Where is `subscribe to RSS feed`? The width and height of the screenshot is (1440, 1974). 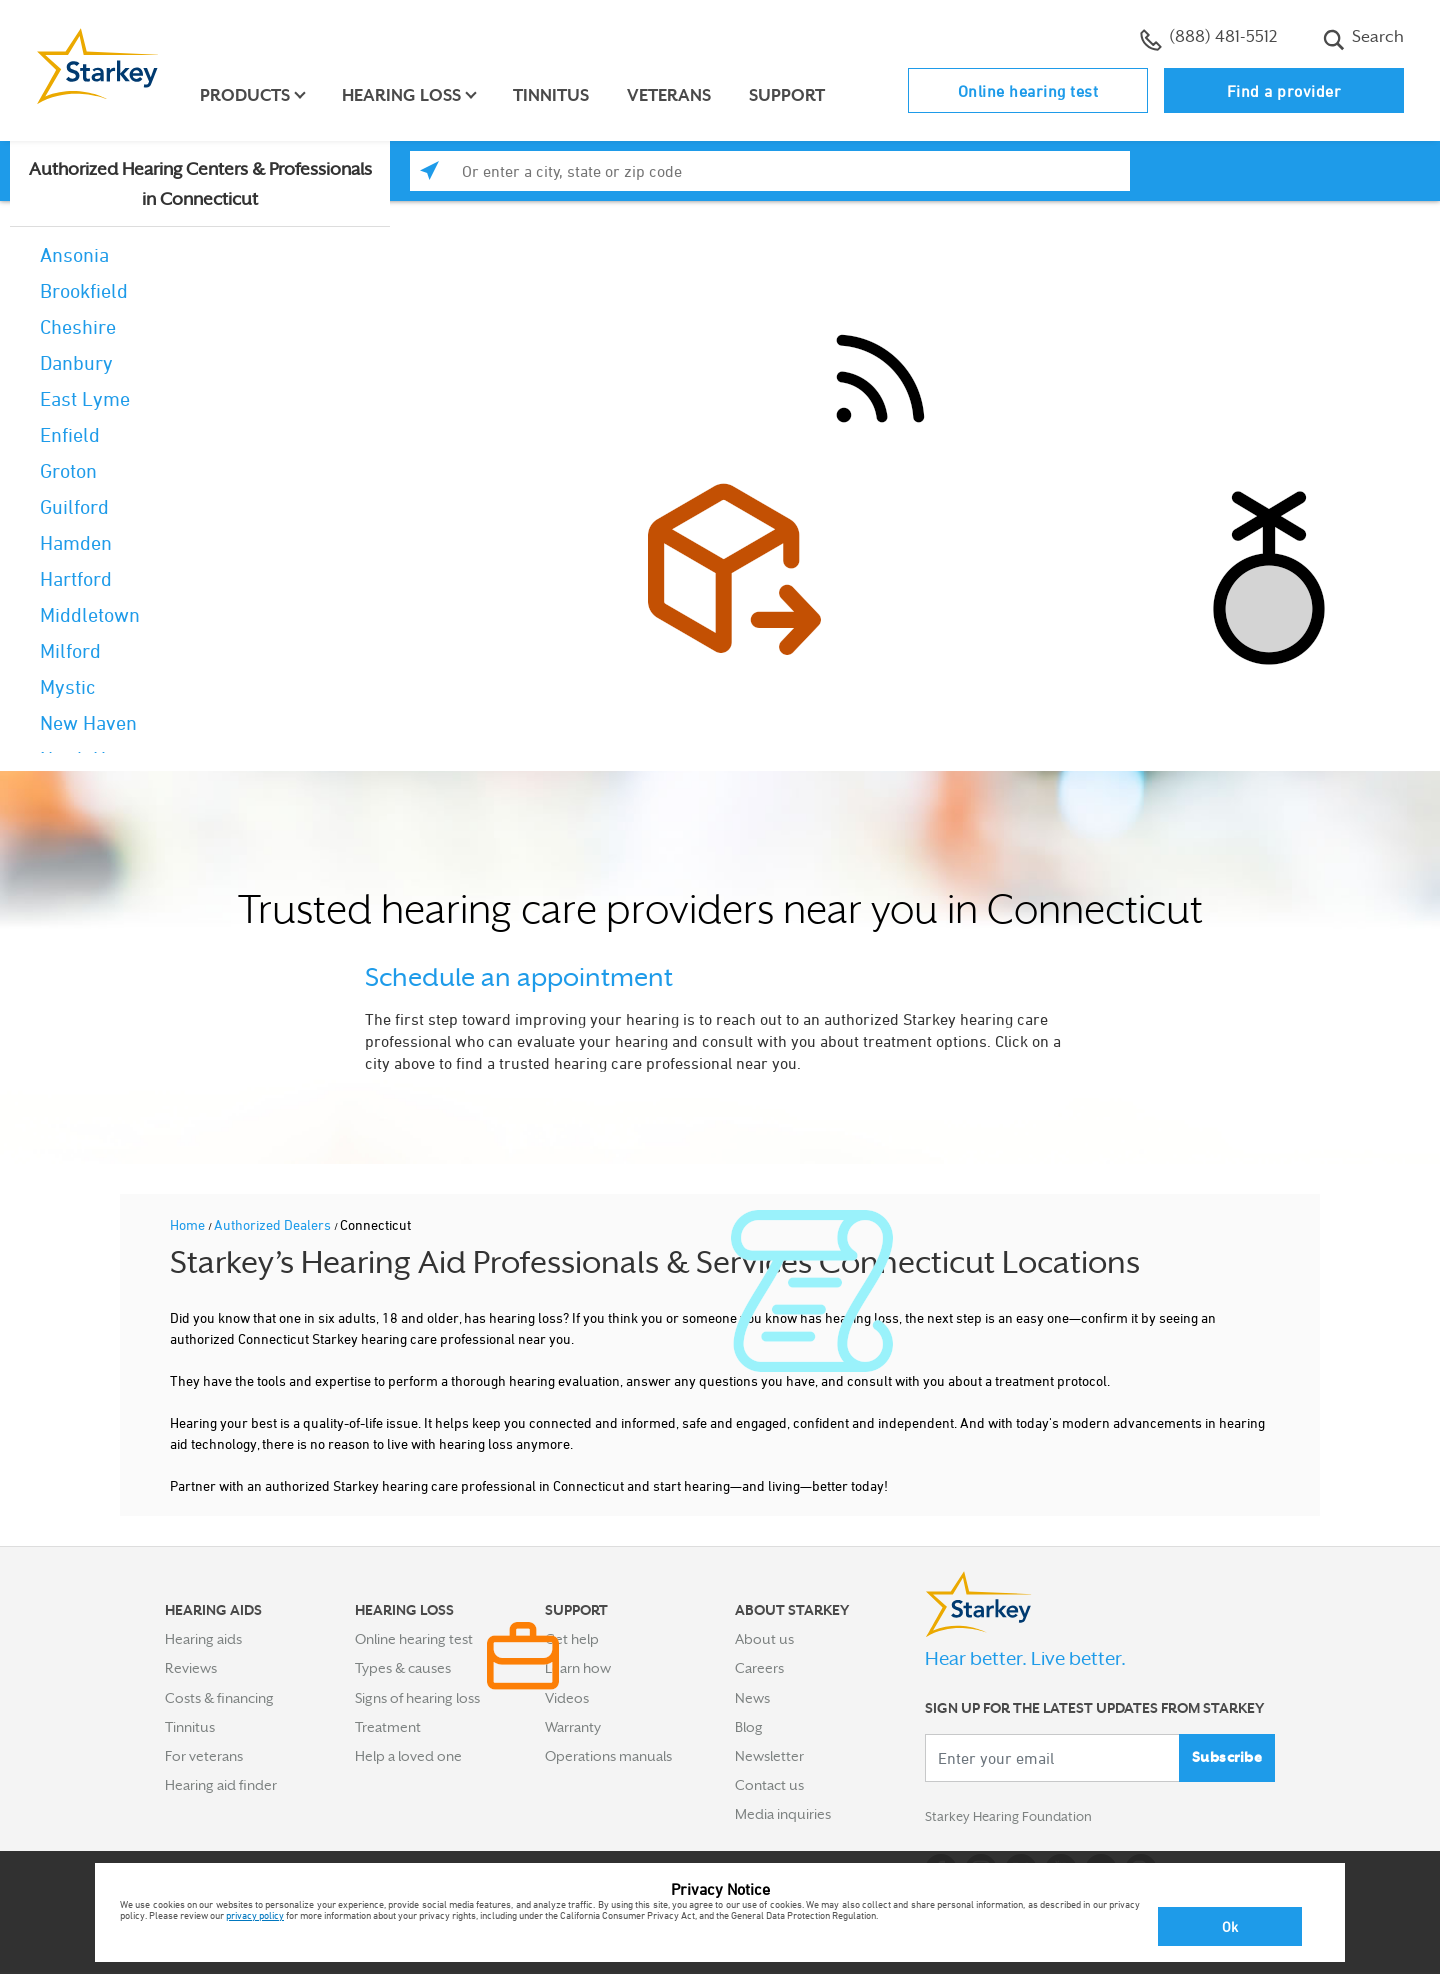
subscribe to RSS feed is located at coordinates (880, 378).